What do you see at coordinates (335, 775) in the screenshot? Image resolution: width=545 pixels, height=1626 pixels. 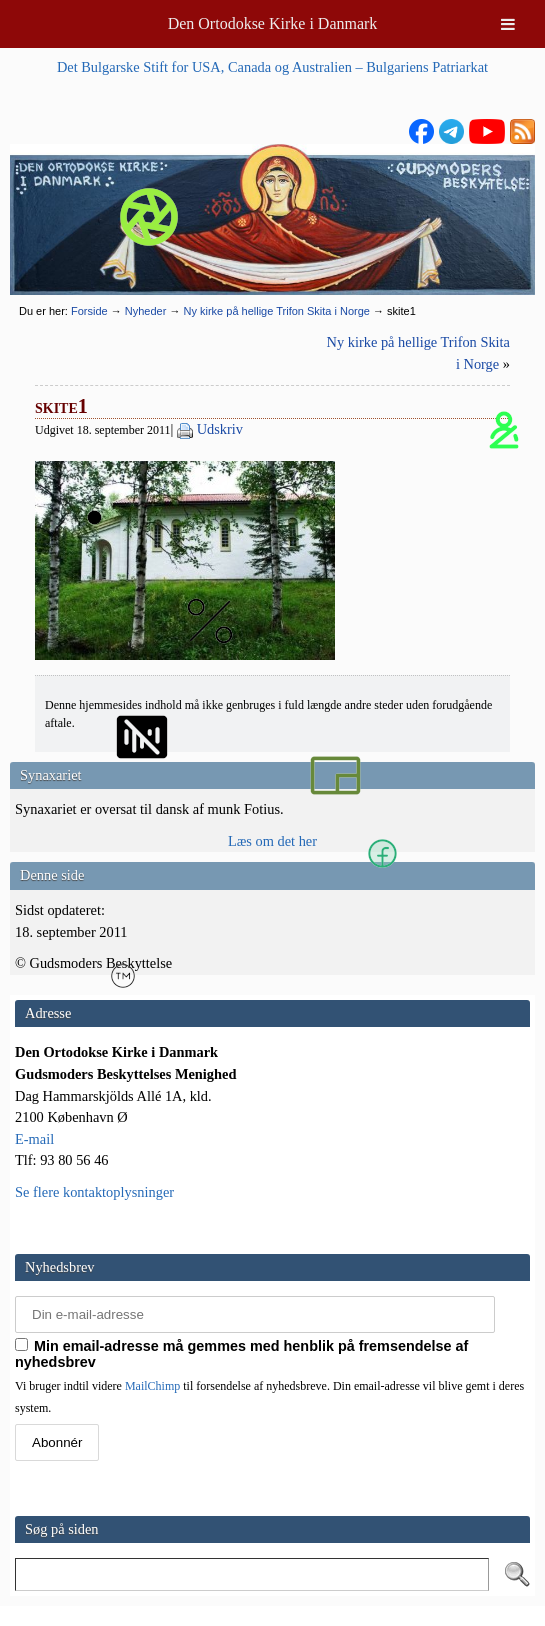 I see `enable picture-in-picture mode` at bounding box center [335, 775].